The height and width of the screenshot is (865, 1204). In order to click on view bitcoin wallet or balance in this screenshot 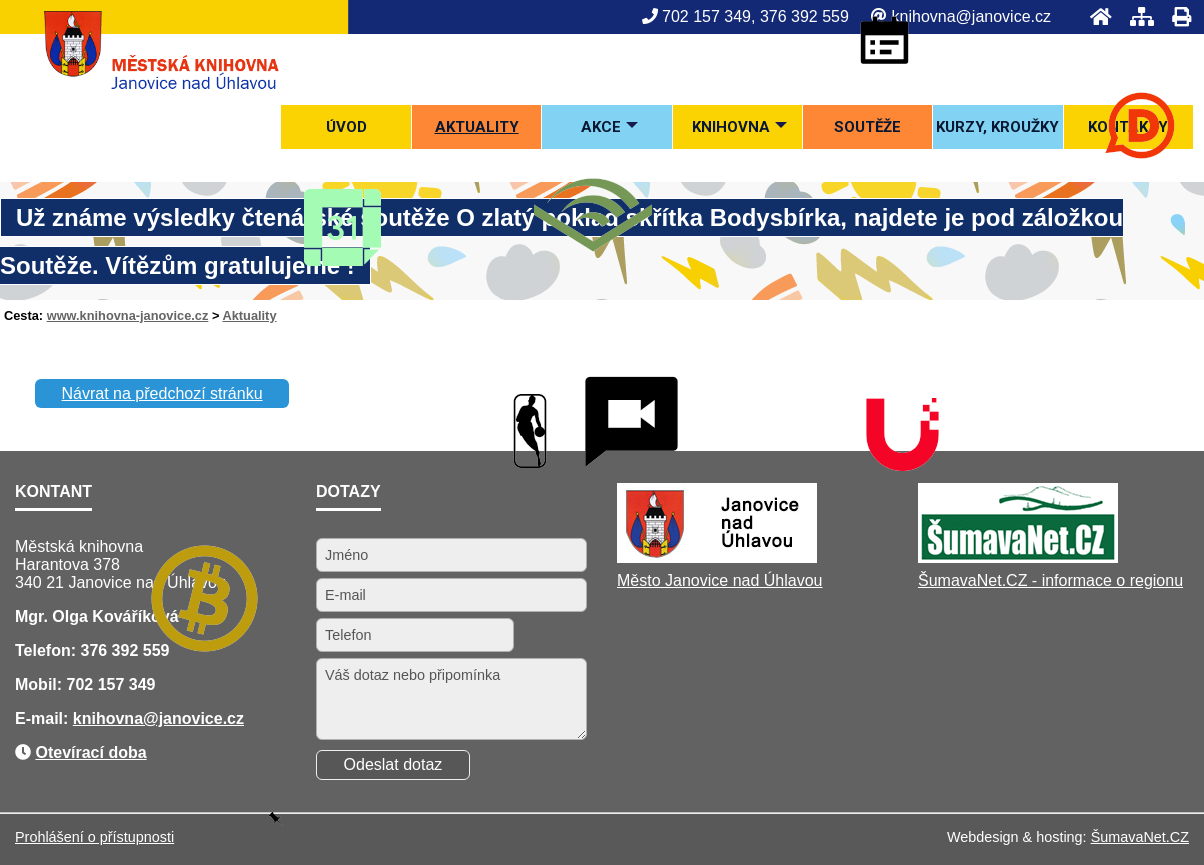, I will do `click(204, 598)`.